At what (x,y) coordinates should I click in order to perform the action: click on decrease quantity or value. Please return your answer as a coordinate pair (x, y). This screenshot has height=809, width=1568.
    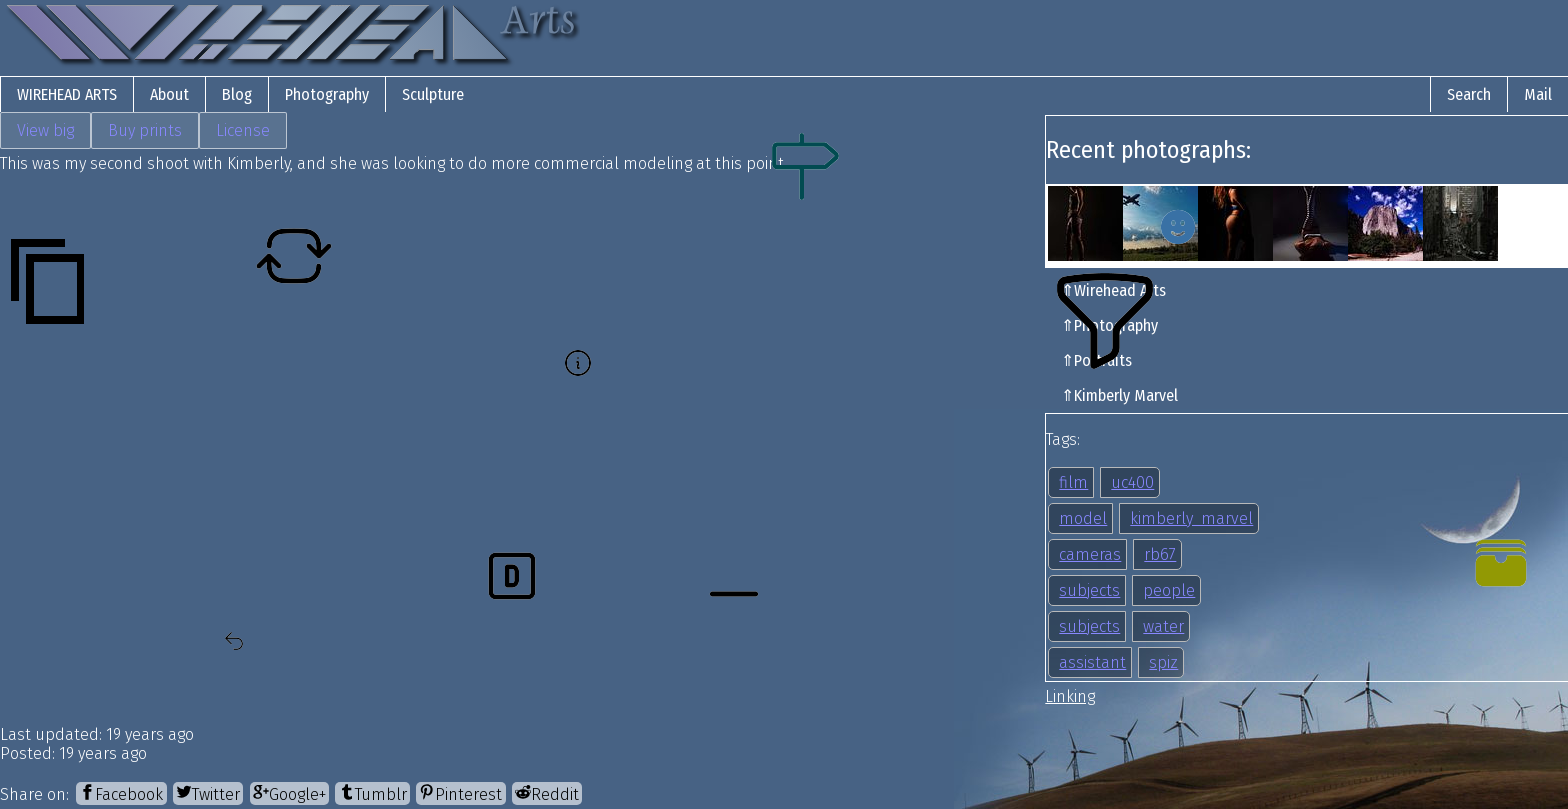
    Looking at the image, I should click on (734, 594).